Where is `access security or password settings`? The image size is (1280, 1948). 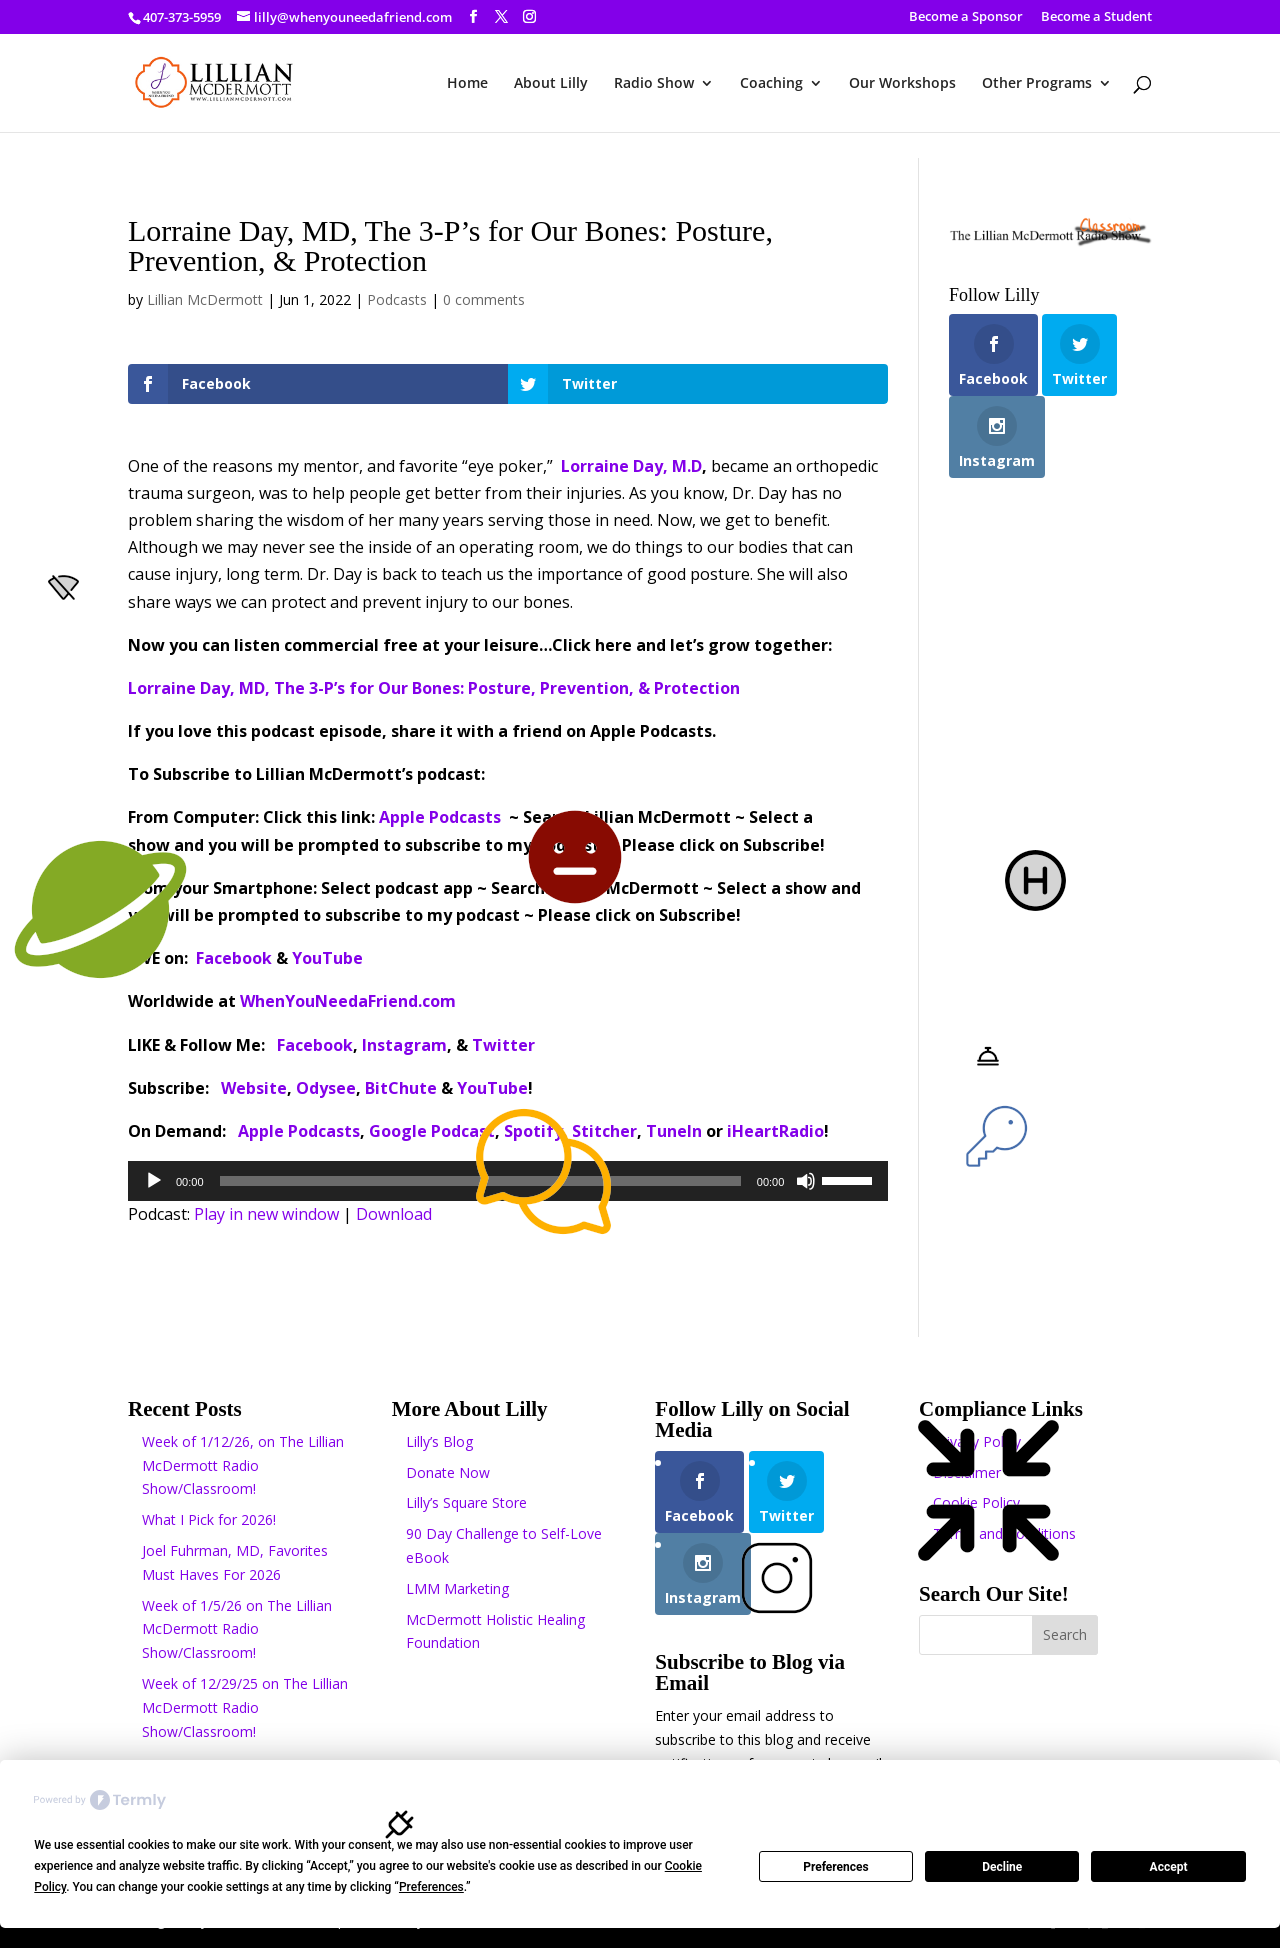
access security or password settings is located at coordinates (995, 1137).